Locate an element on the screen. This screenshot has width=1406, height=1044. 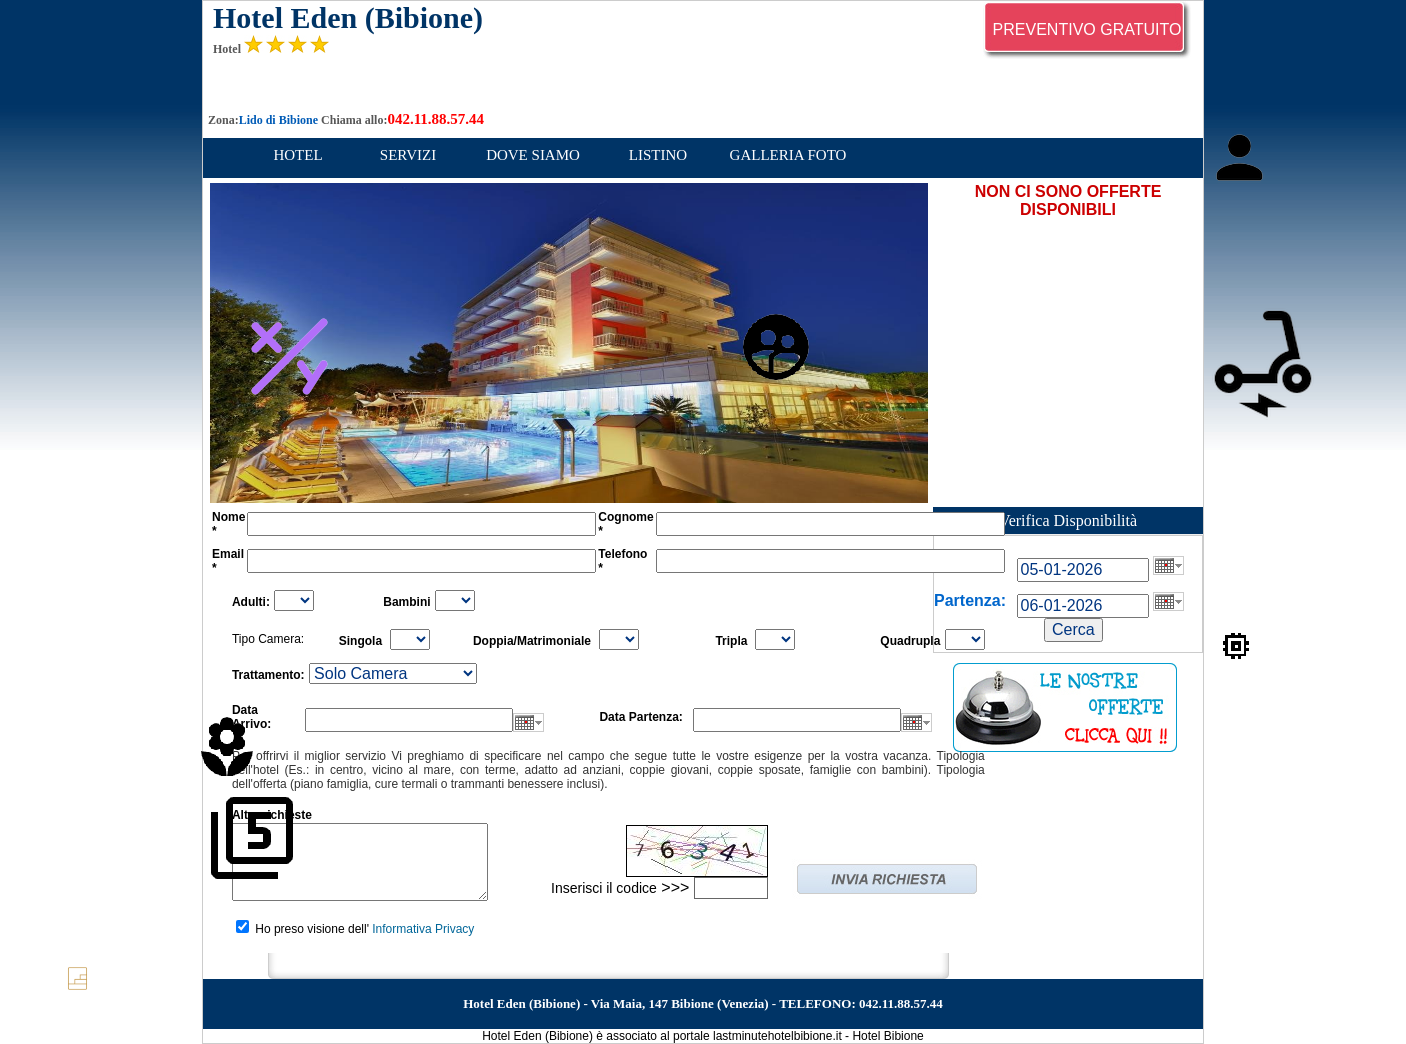
perform division calculation is located at coordinates (289, 356).